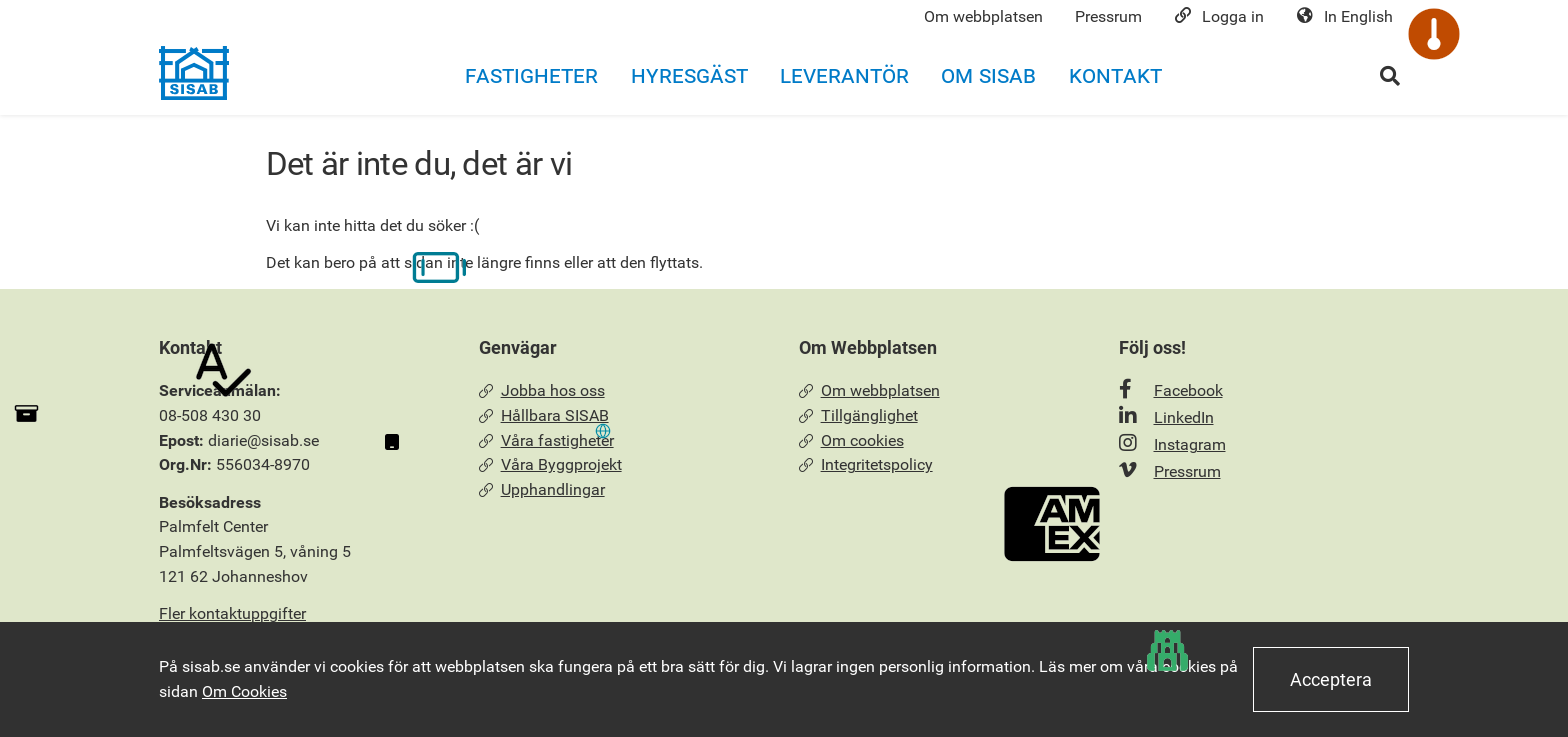 The height and width of the screenshot is (737, 1568). I want to click on pay with American Express credit card, so click(1052, 524).